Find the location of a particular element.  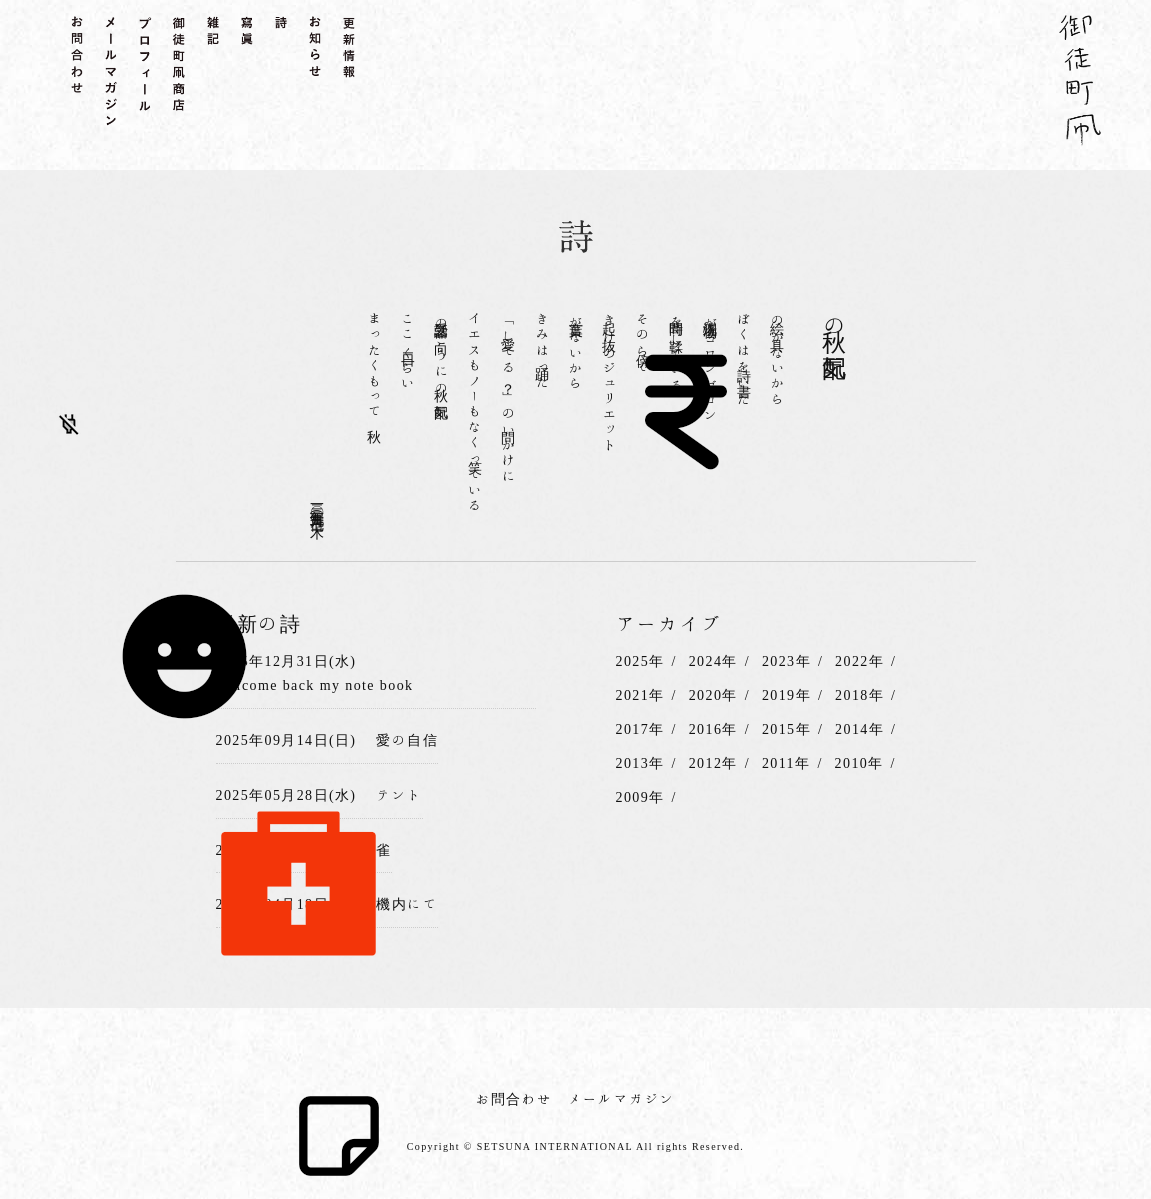

access health or medical features is located at coordinates (298, 883).